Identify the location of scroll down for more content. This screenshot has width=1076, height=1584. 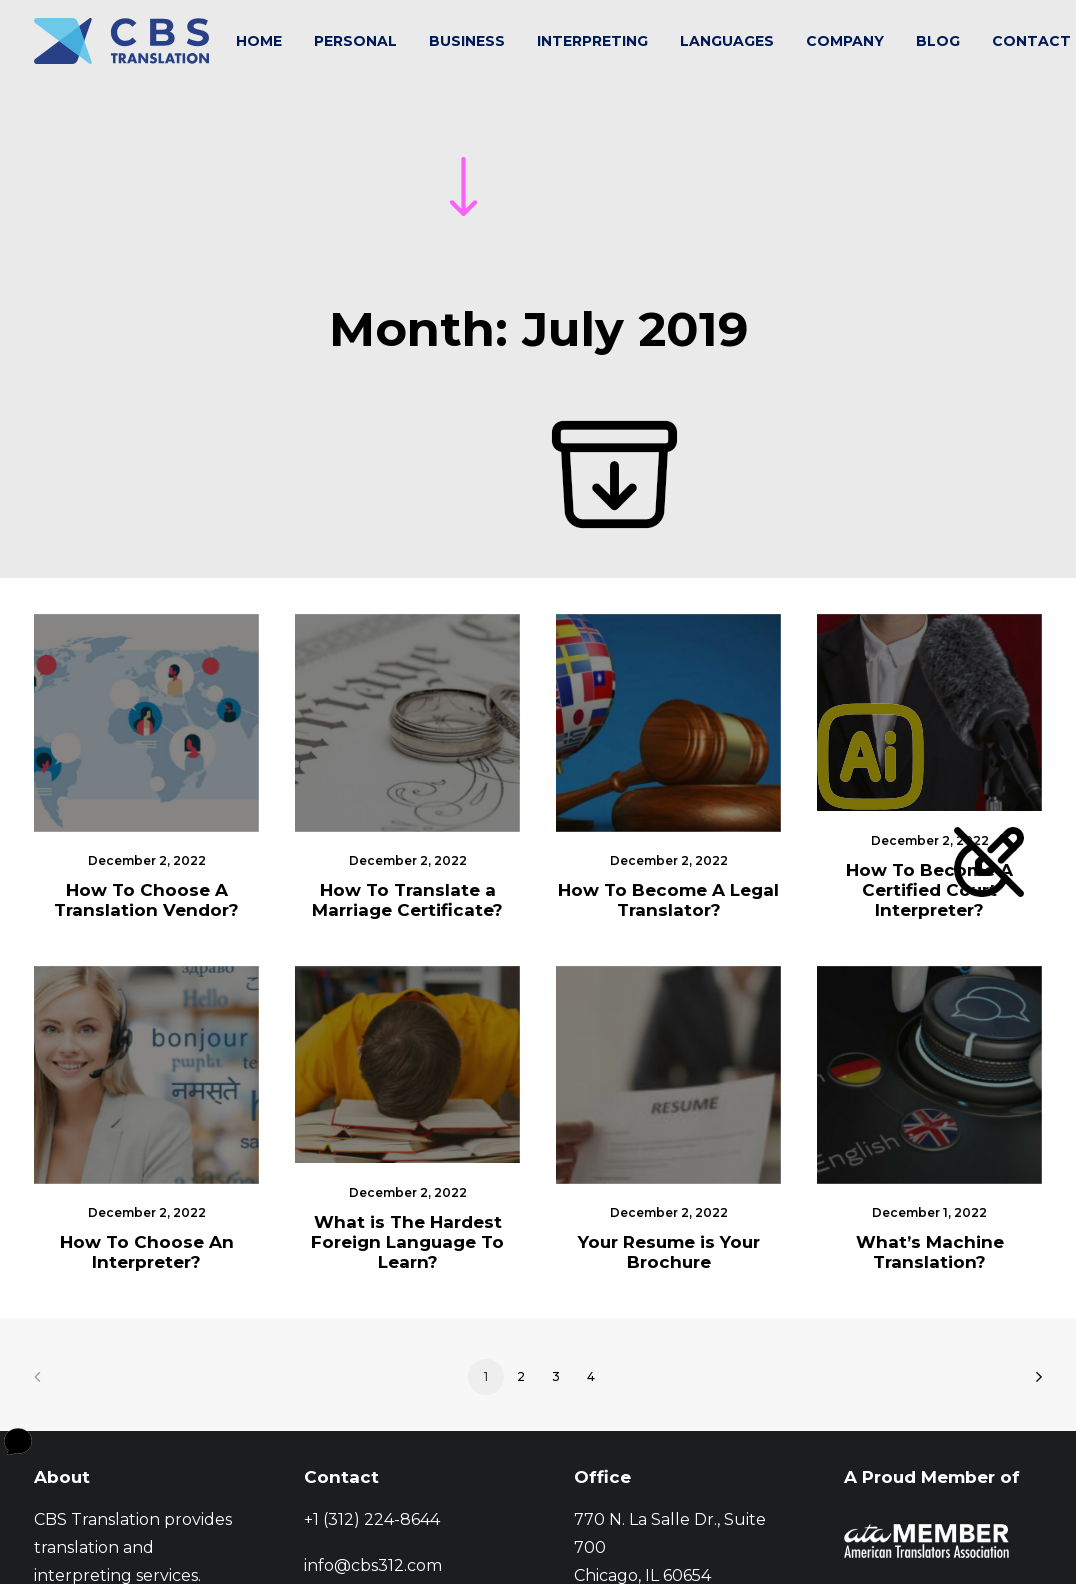
(463, 186).